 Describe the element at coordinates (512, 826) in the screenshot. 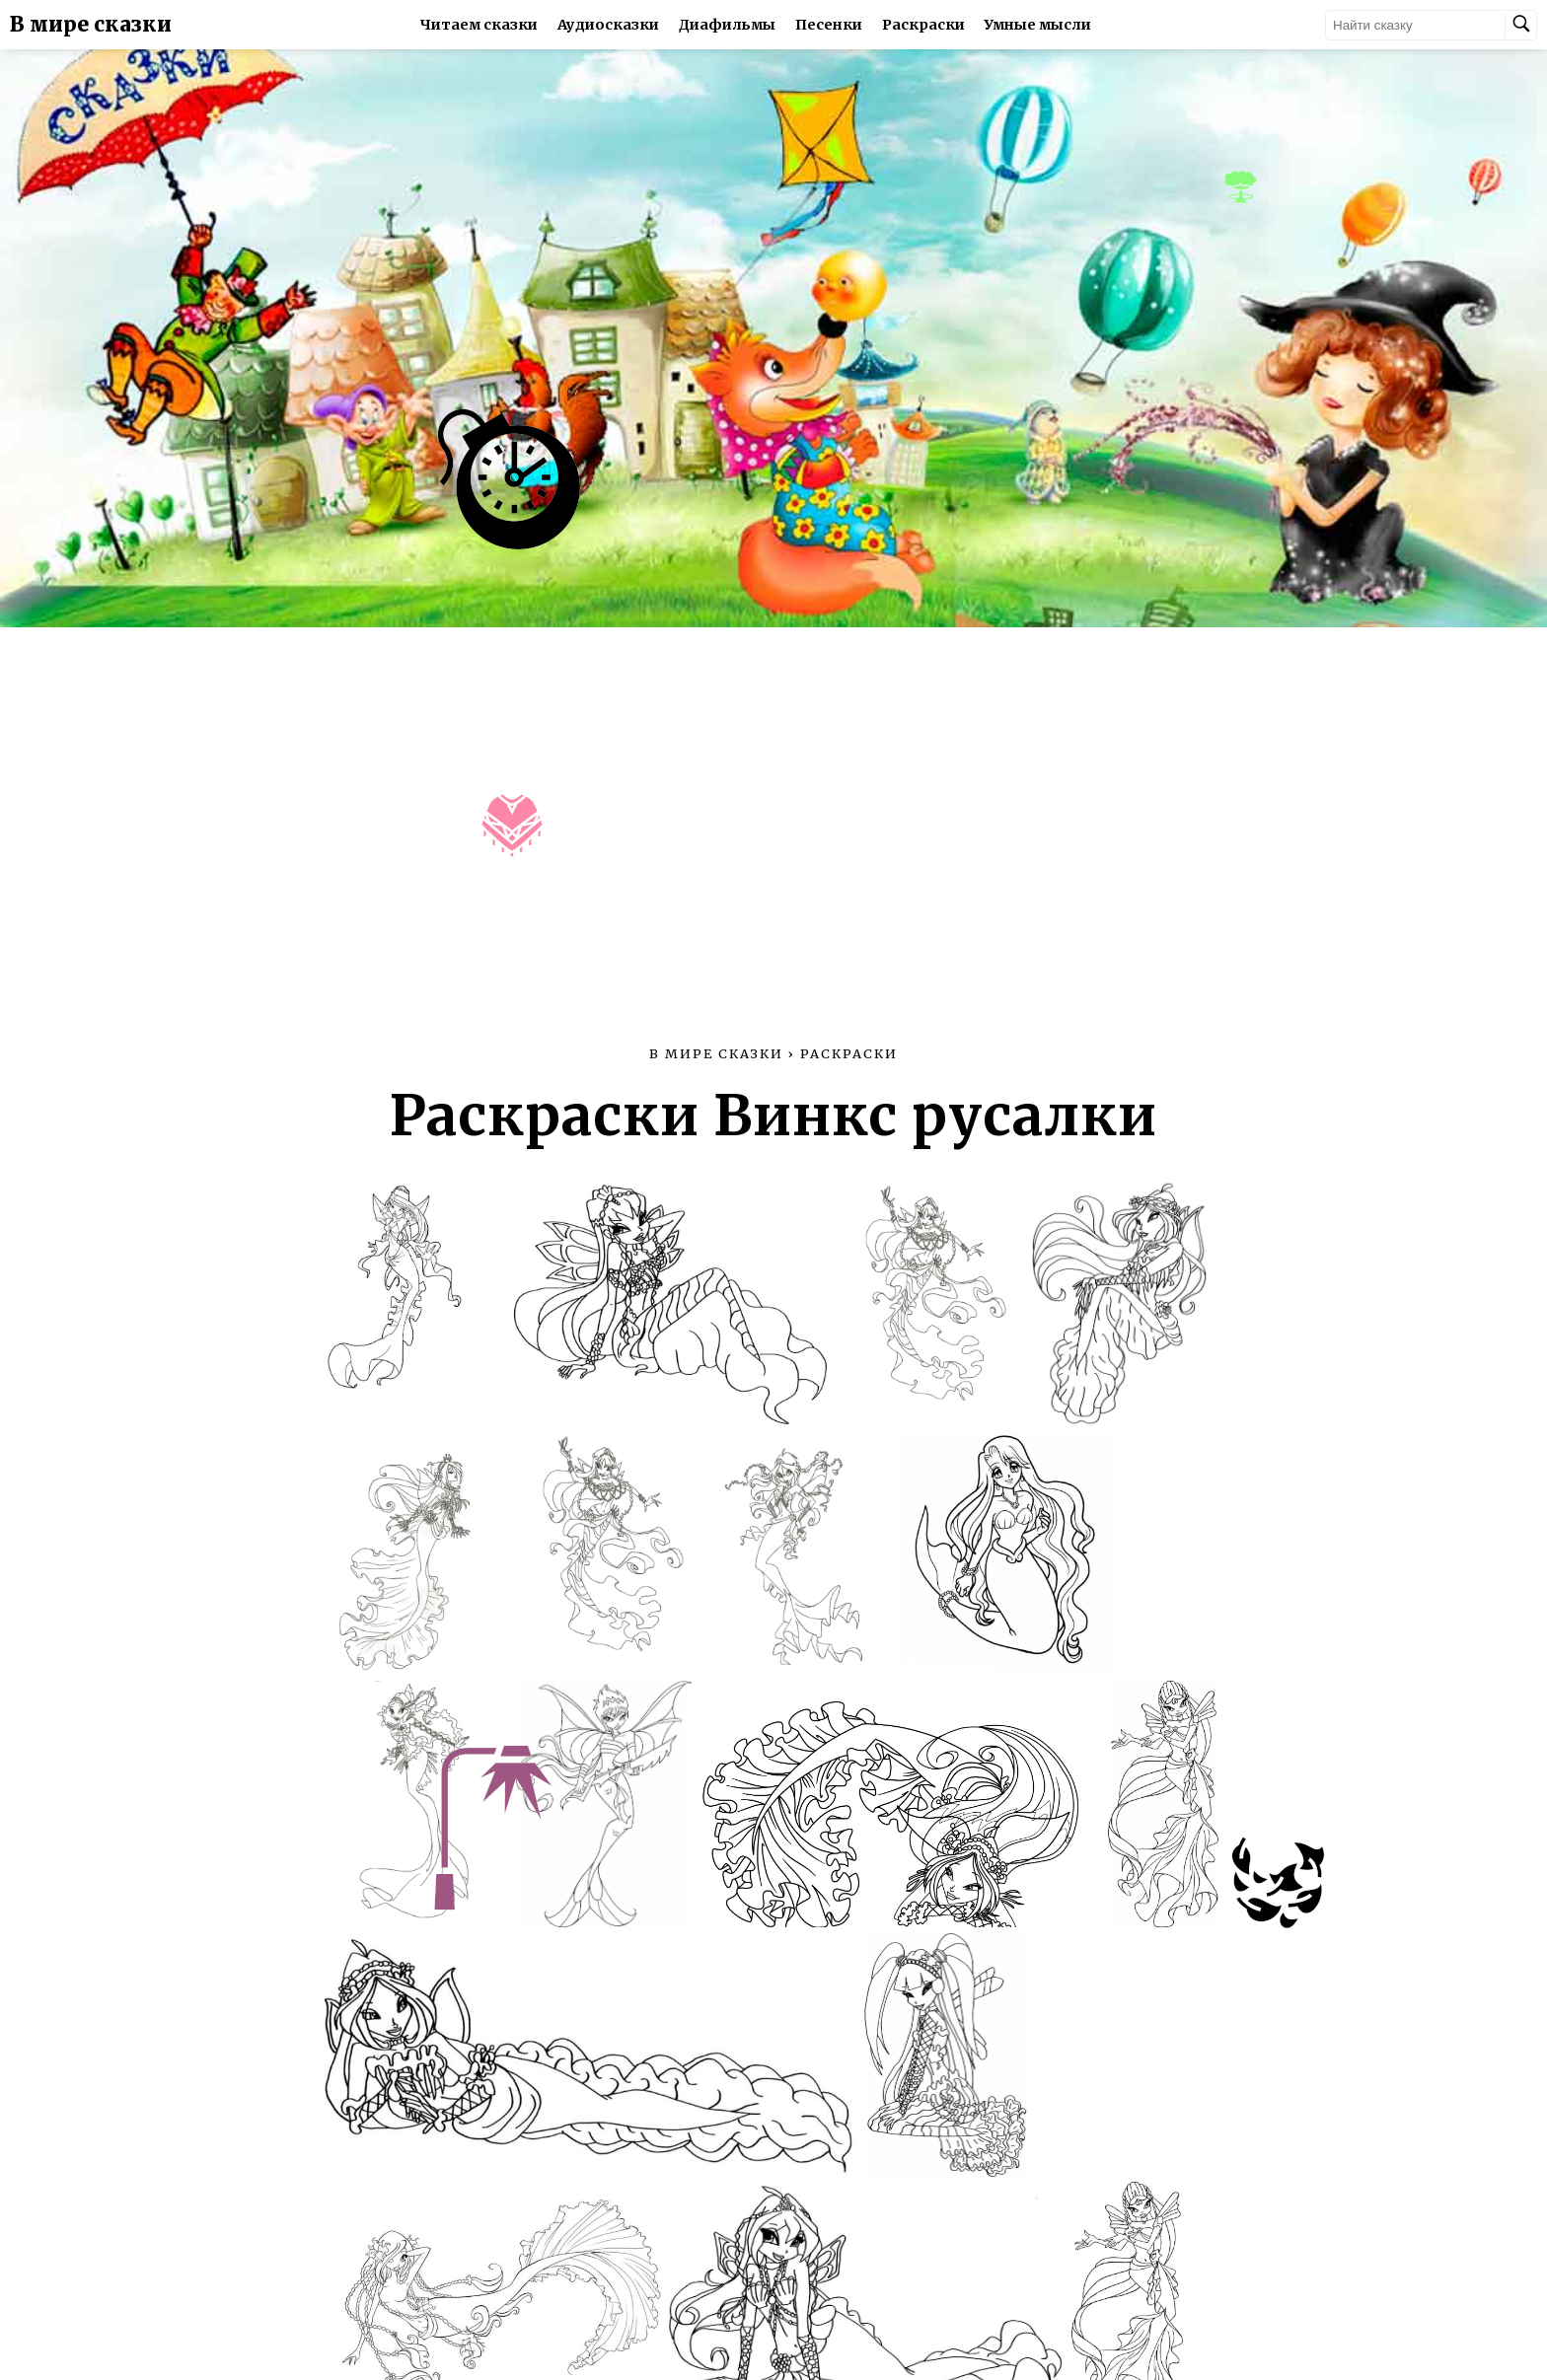

I see `select poncho clothing item` at that location.